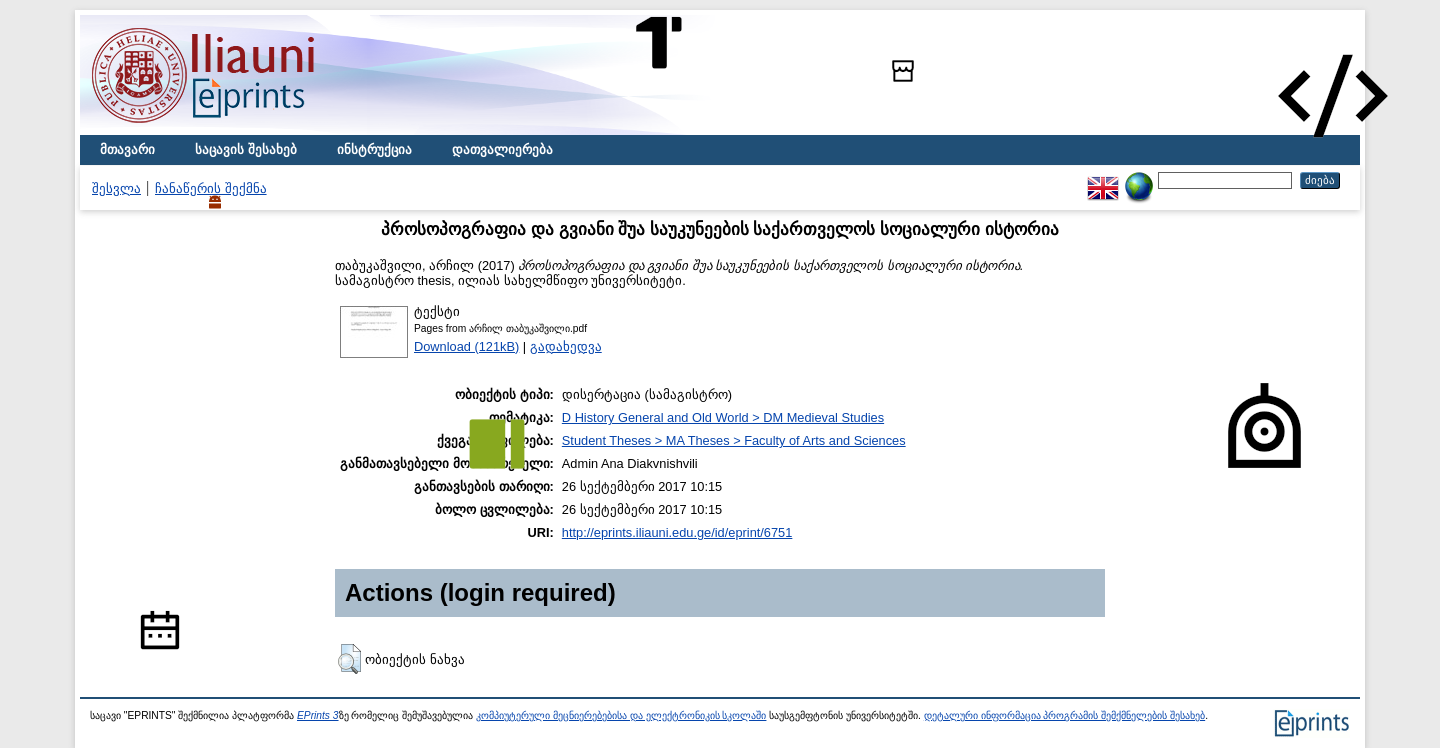 This screenshot has height=748, width=1440. I want to click on switch to right sidebar layout, so click(497, 444).